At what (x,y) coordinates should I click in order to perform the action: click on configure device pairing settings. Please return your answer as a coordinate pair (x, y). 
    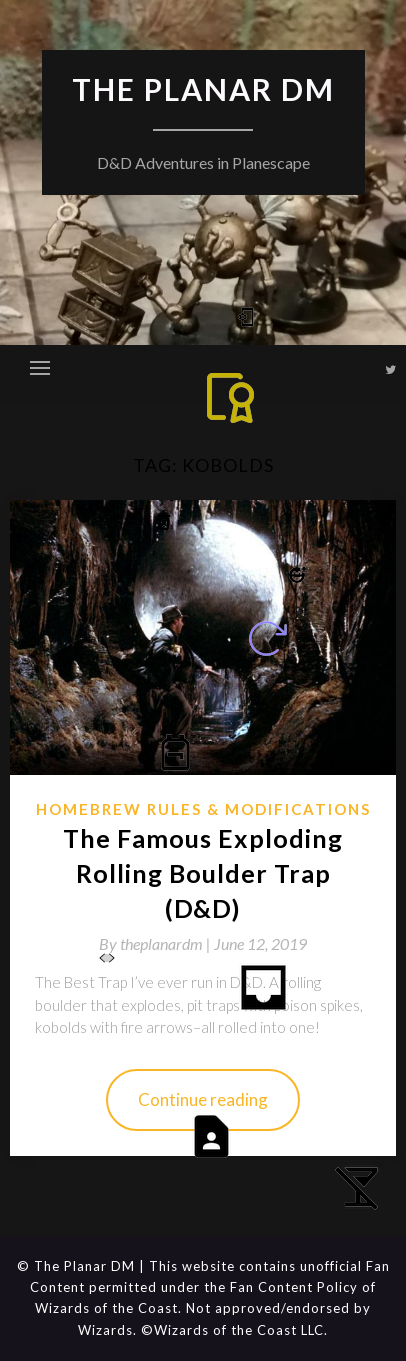
    Looking at the image, I should click on (246, 317).